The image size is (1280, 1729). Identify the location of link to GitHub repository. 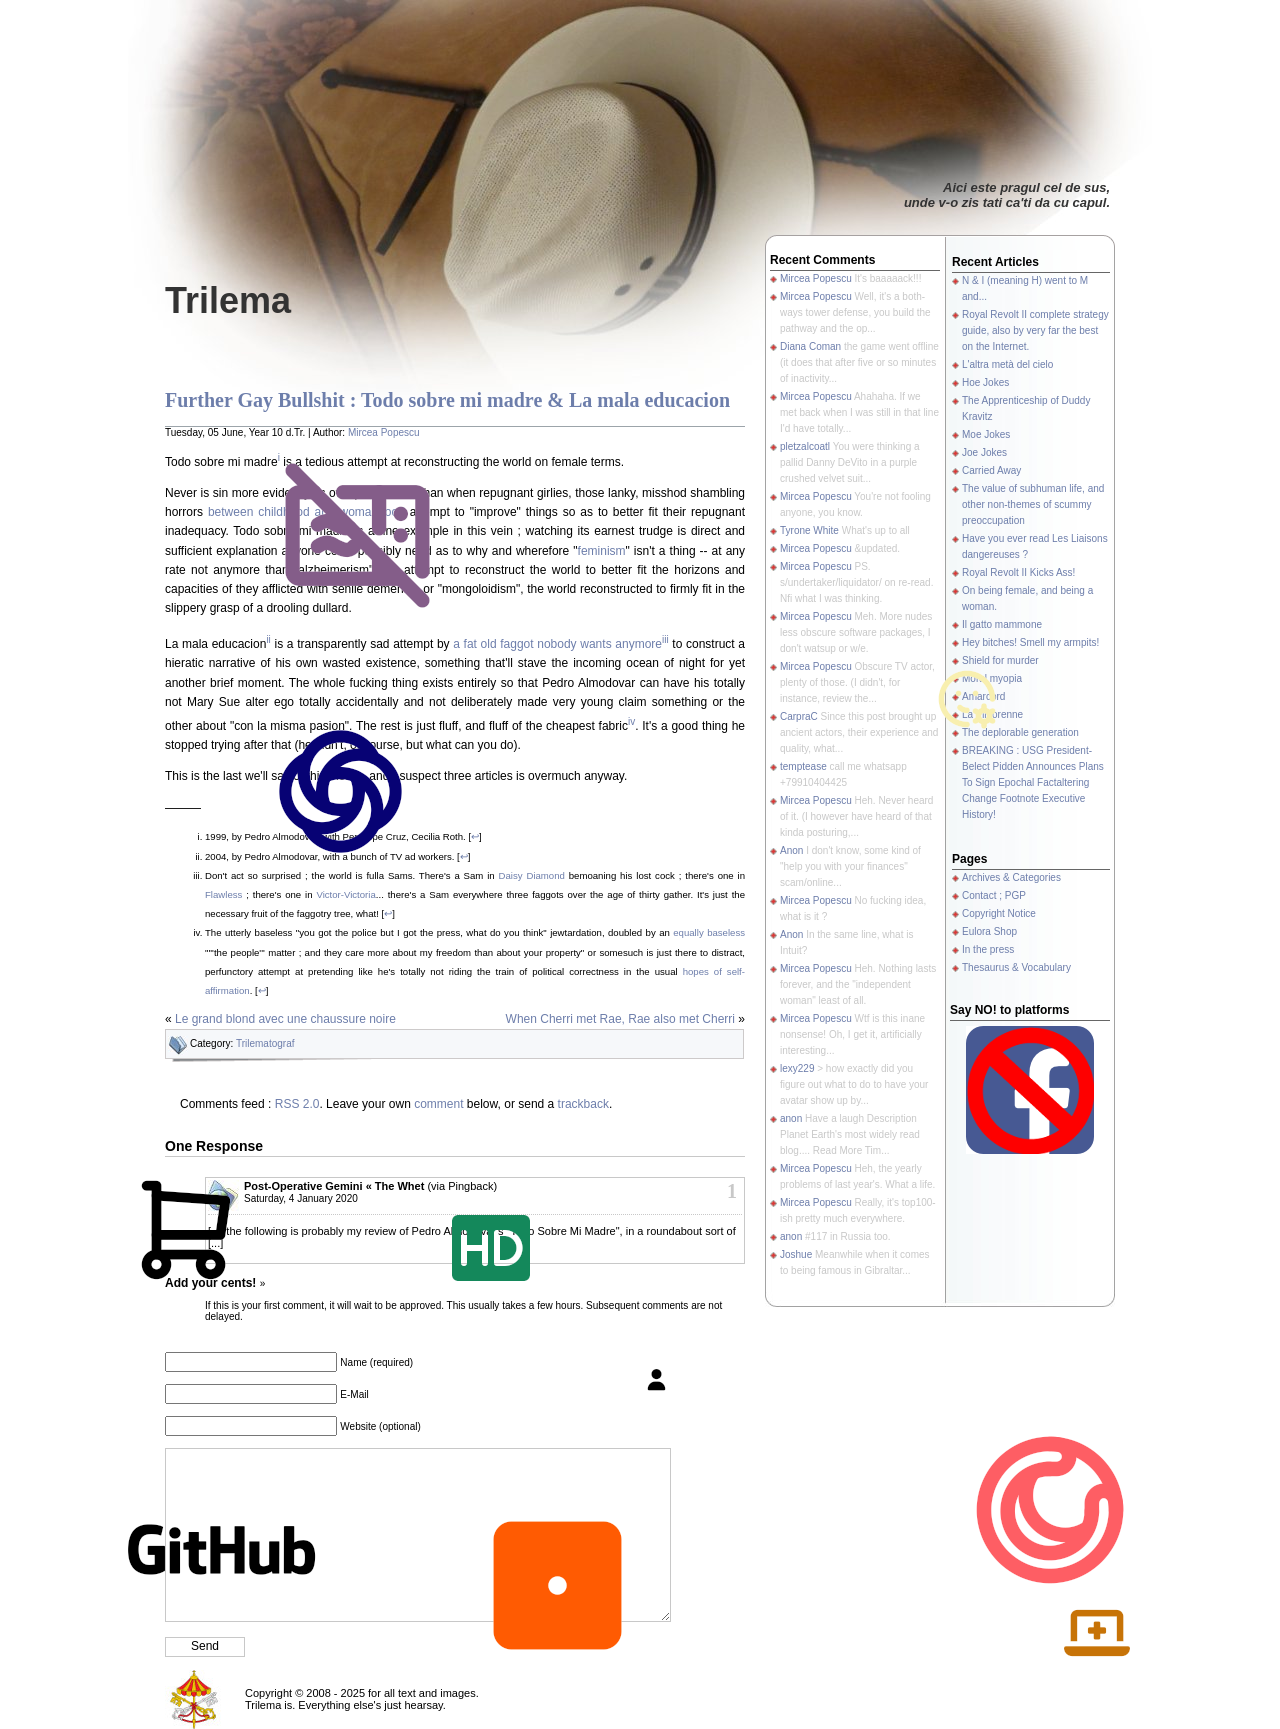
(223, 1549).